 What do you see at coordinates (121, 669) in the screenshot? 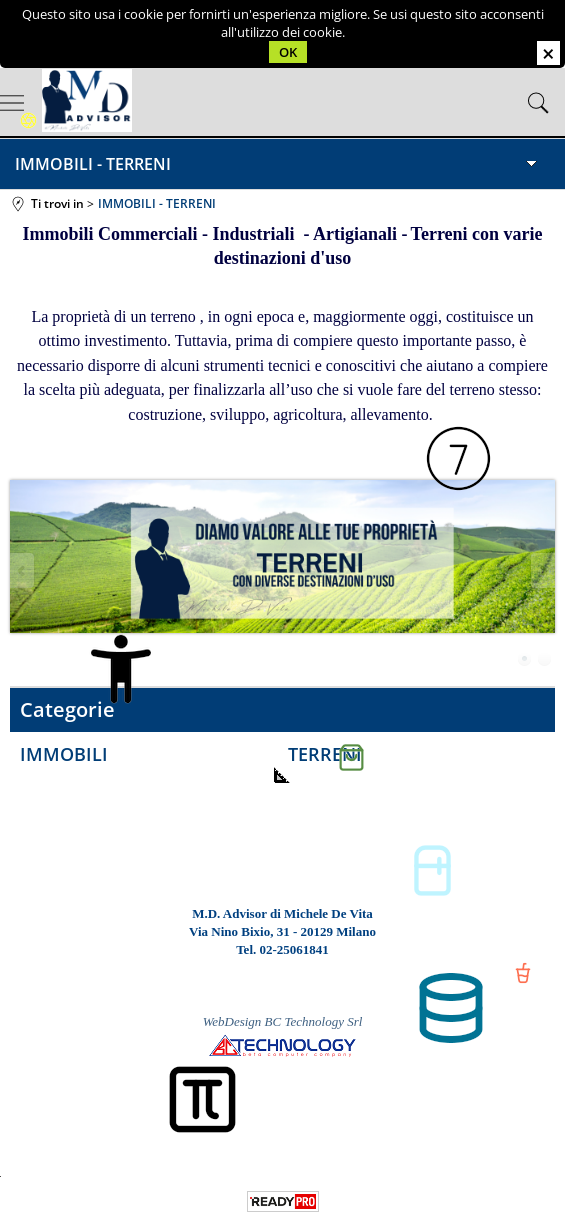
I see `access accessibility settings` at bounding box center [121, 669].